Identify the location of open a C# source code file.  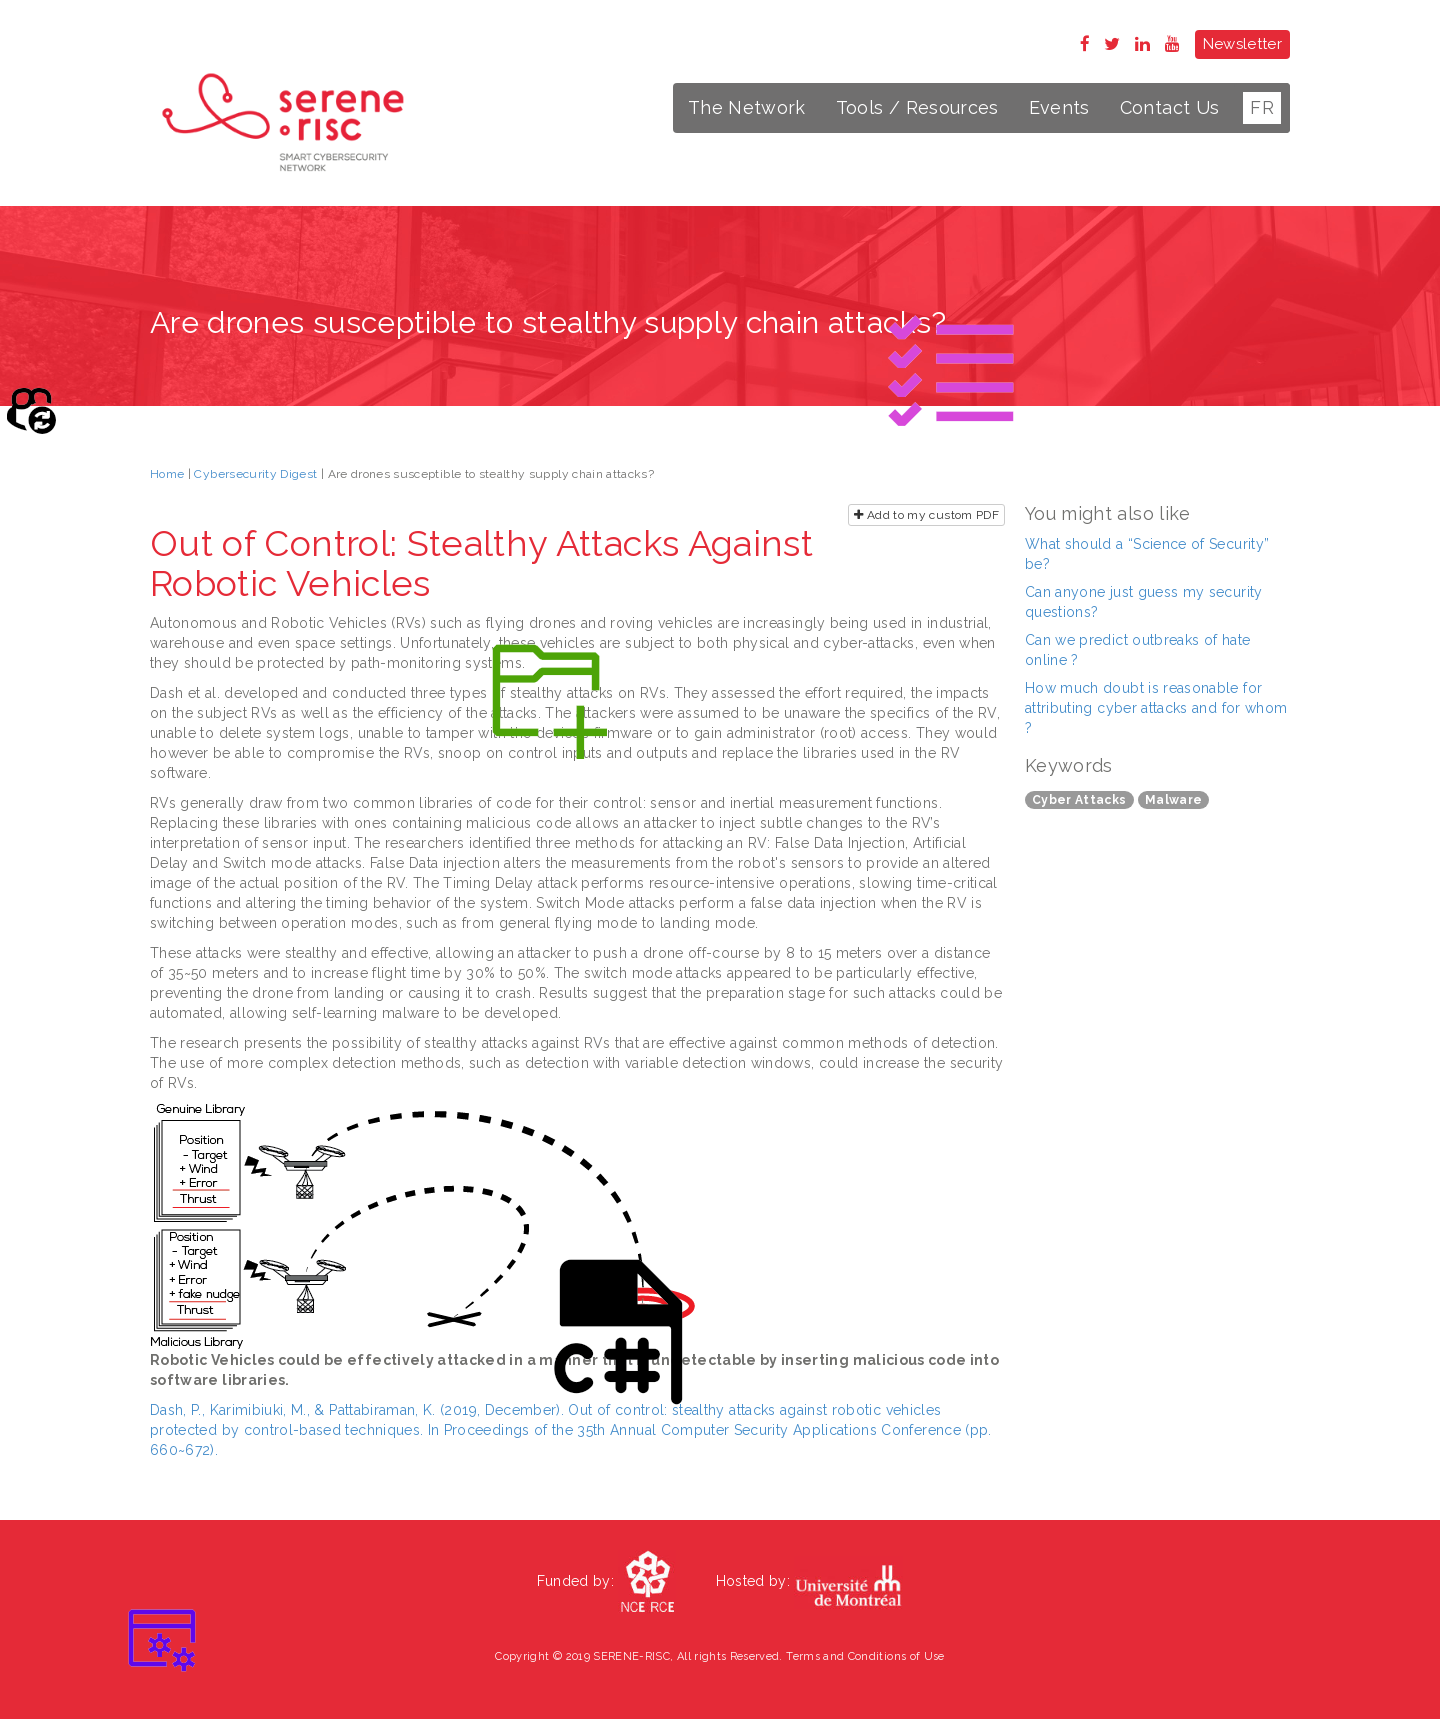
(621, 1332).